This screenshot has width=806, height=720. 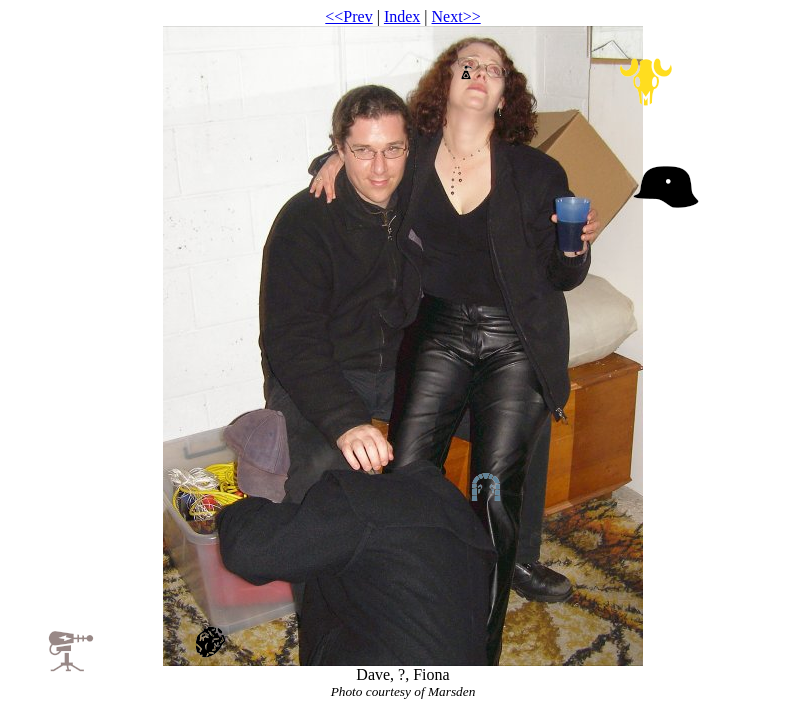 What do you see at coordinates (466, 72) in the screenshot?
I see `indicates soap or hand washing station` at bounding box center [466, 72].